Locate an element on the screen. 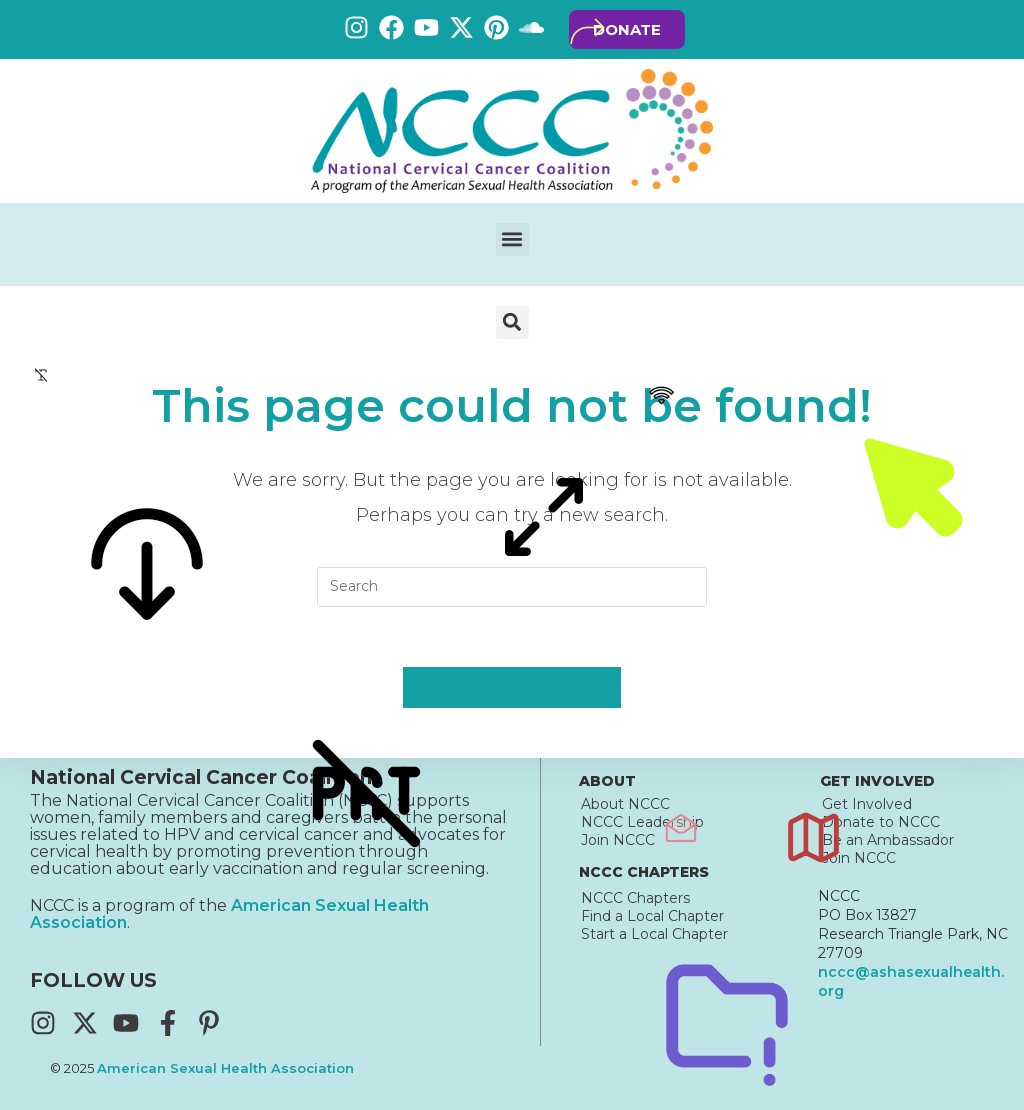  view map or navigation is located at coordinates (813, 837).